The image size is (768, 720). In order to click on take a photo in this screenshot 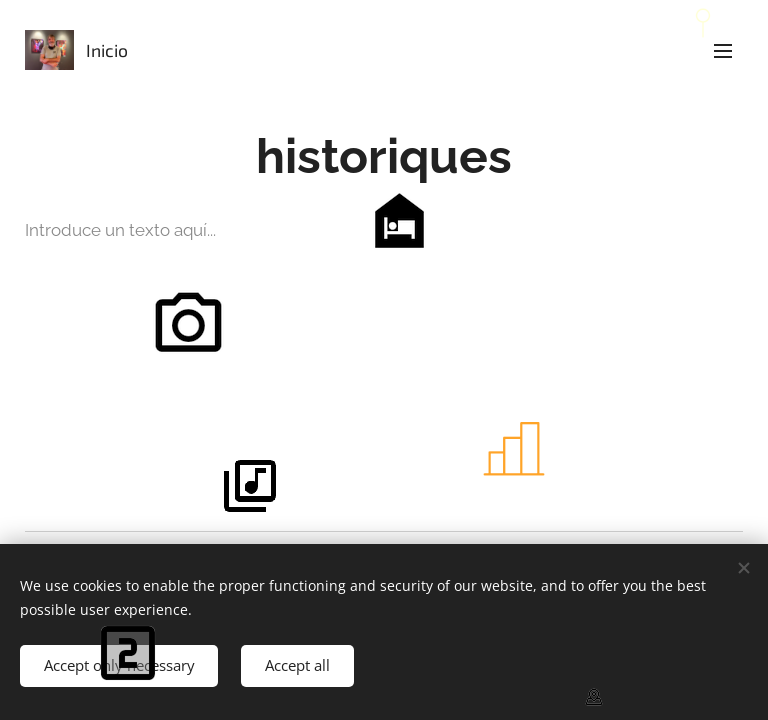, I will do `click(188, 325)`.